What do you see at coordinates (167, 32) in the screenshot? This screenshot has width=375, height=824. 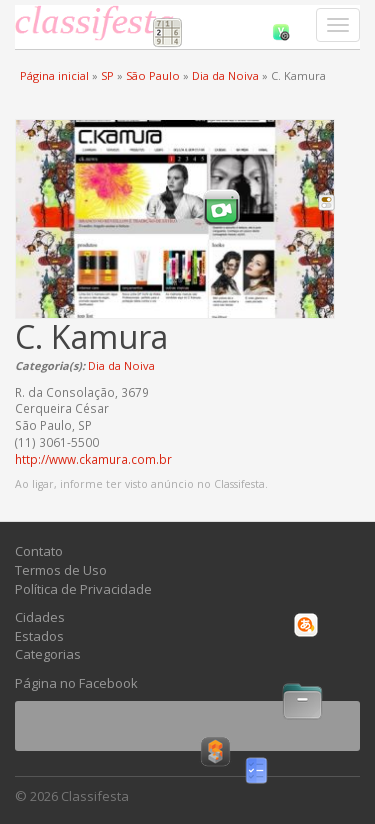 I see `open the sudoku puzzle game` at bounding box center [167, 32].